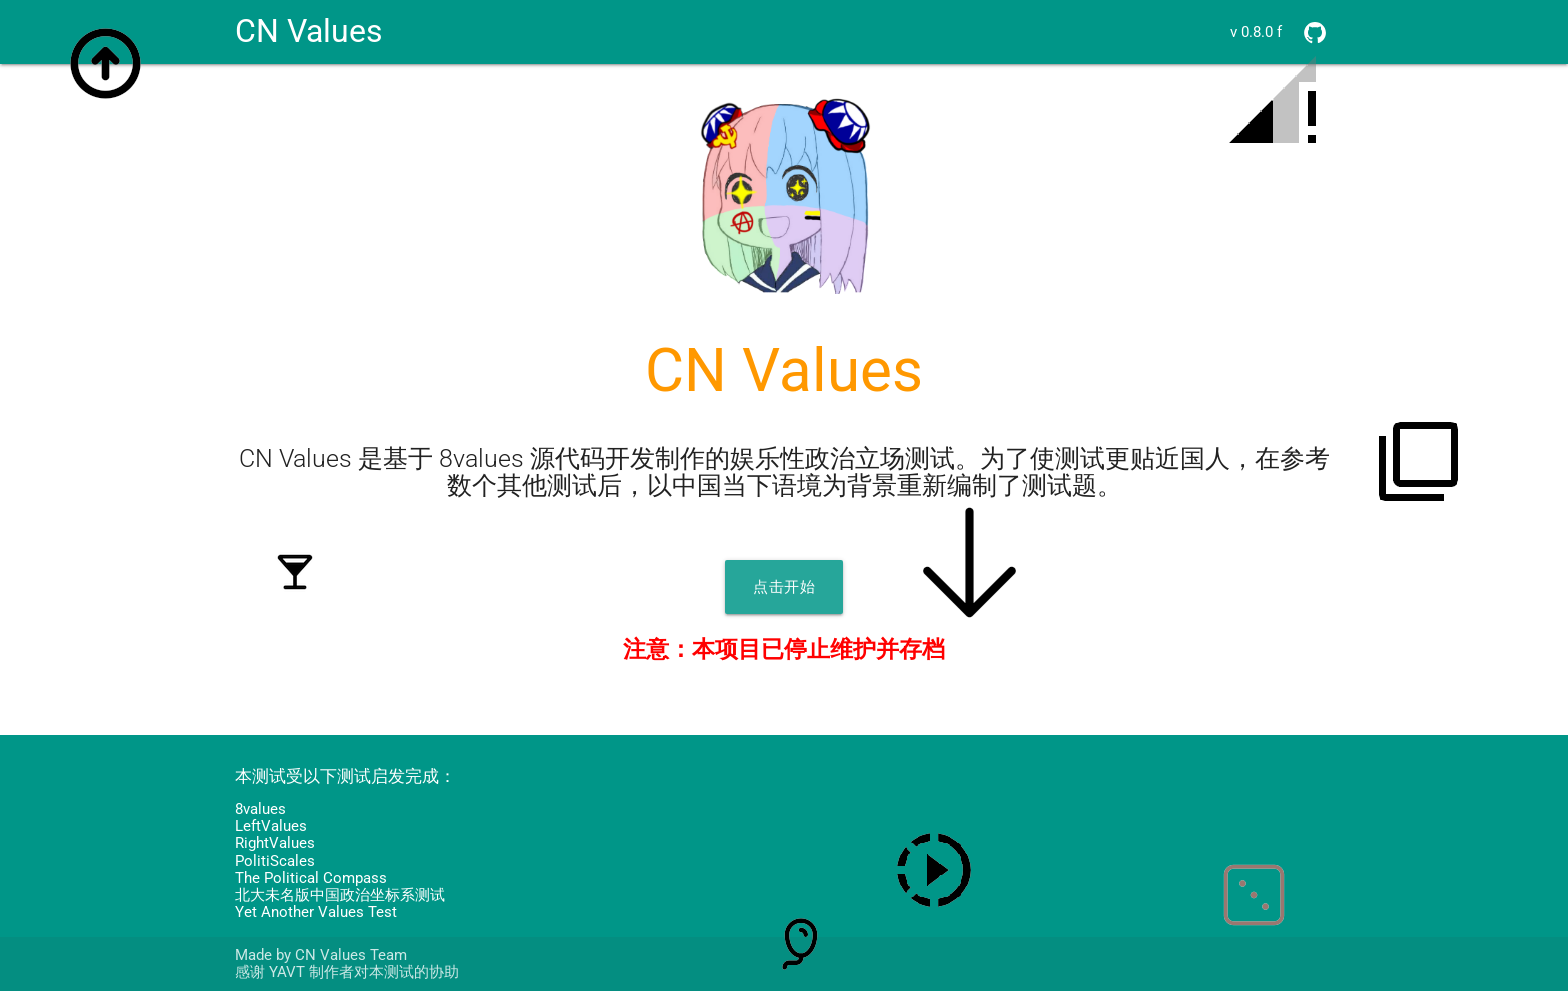 The height and width of the screenshot is (991, 1568). Describe the element at coordinates (1254, 895) in the screenshot. I see `randomize or shuffle content` at that location.